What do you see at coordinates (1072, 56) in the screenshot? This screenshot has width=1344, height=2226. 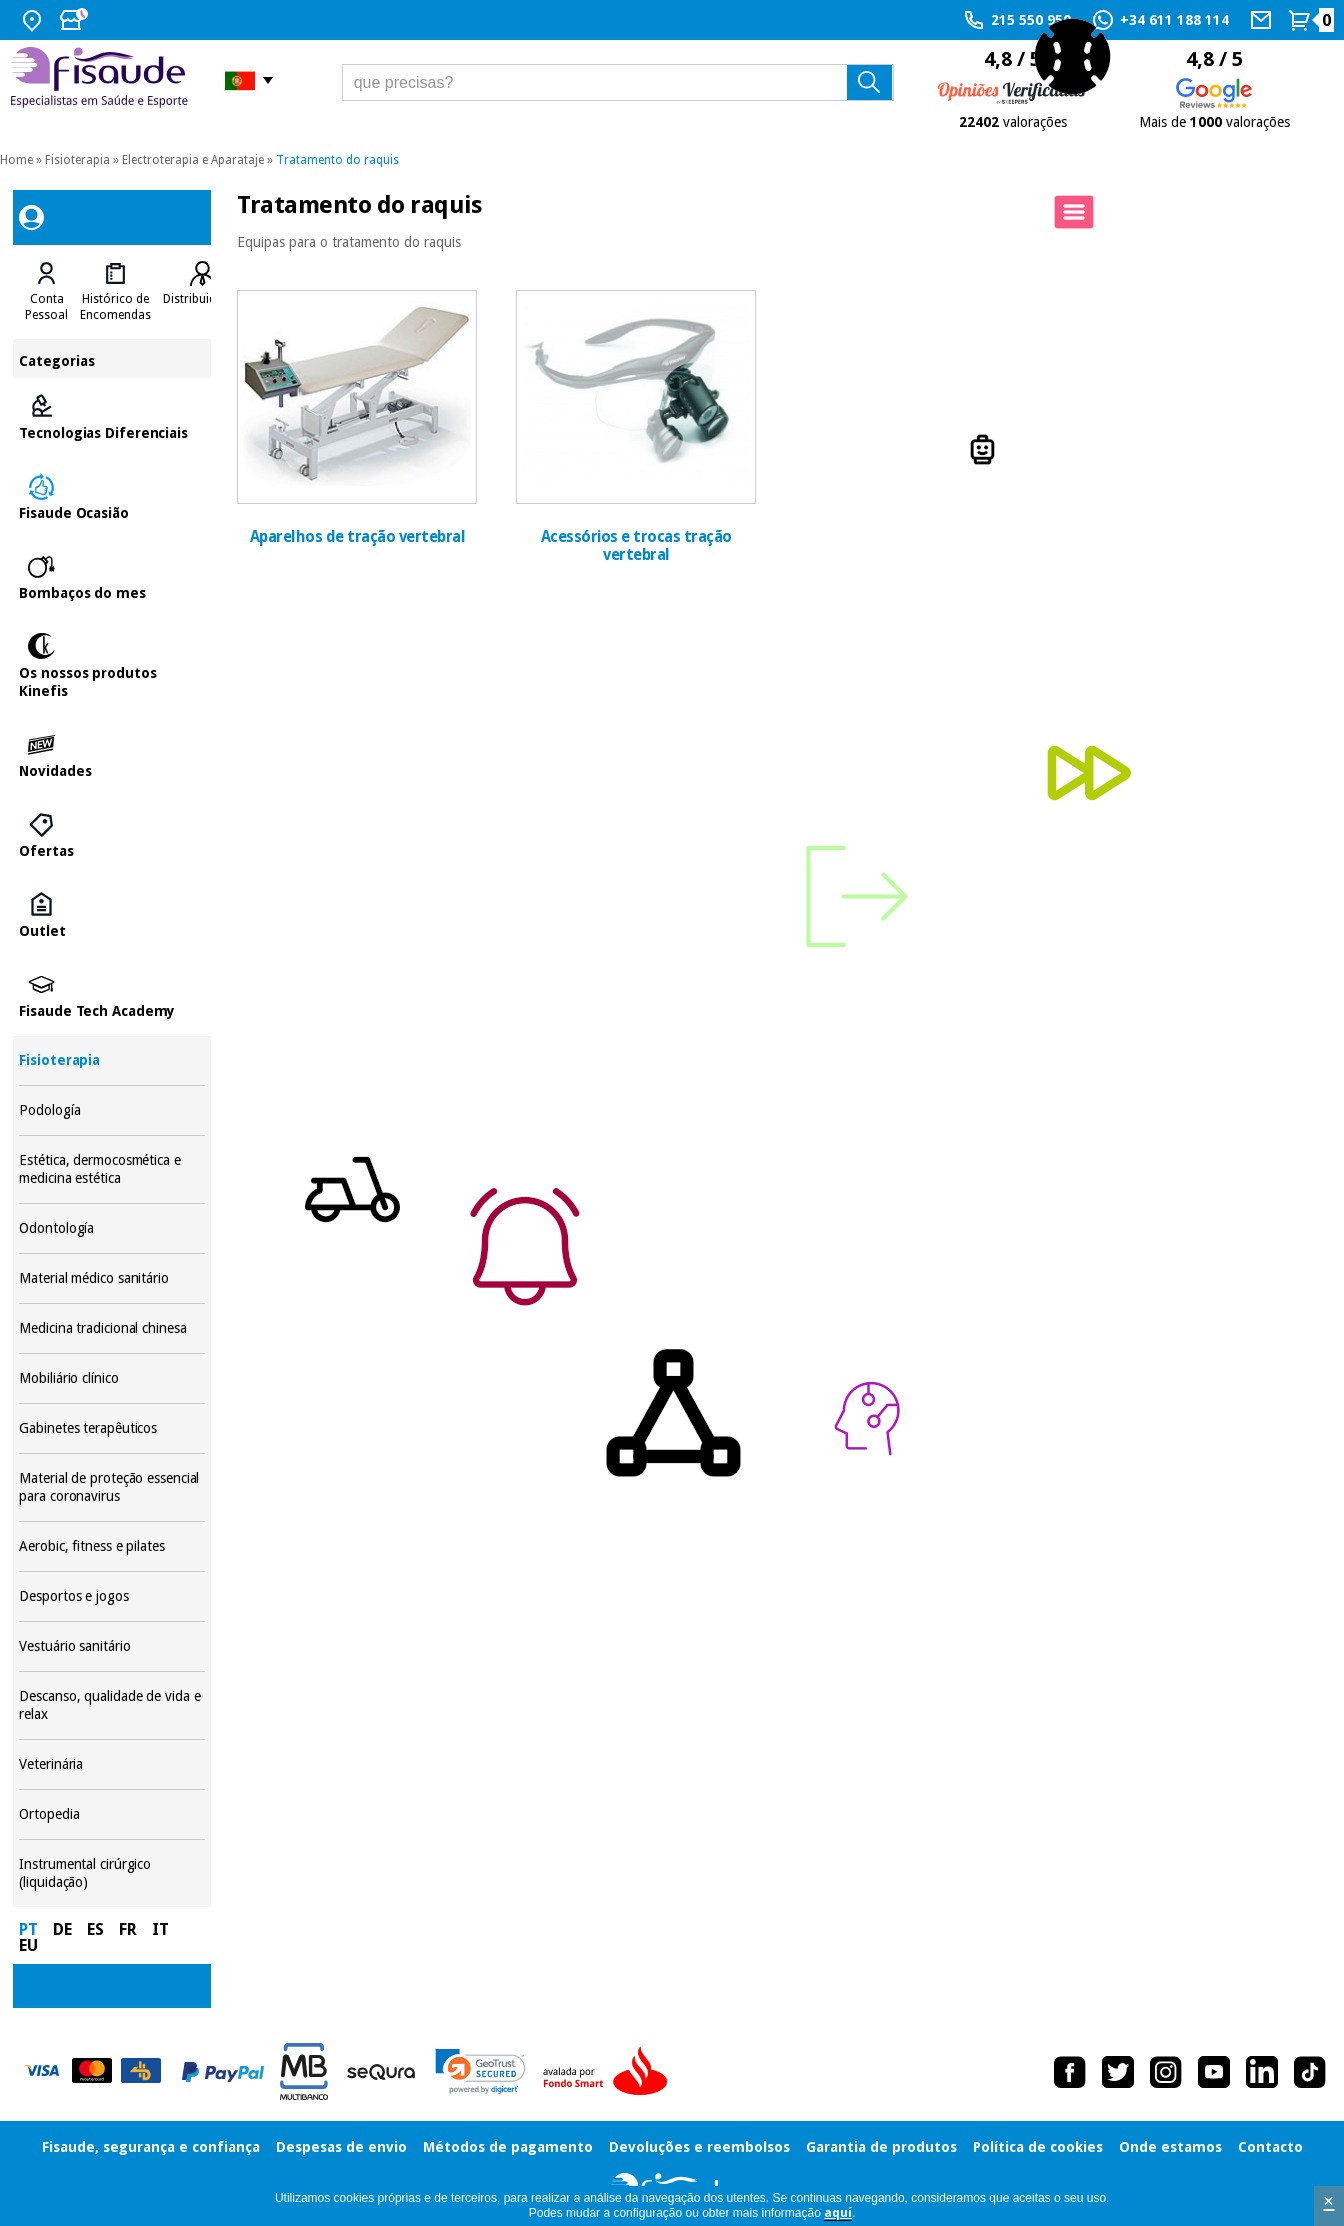 I see `view baseball scores or stats` at bounding box center [1072, 56].